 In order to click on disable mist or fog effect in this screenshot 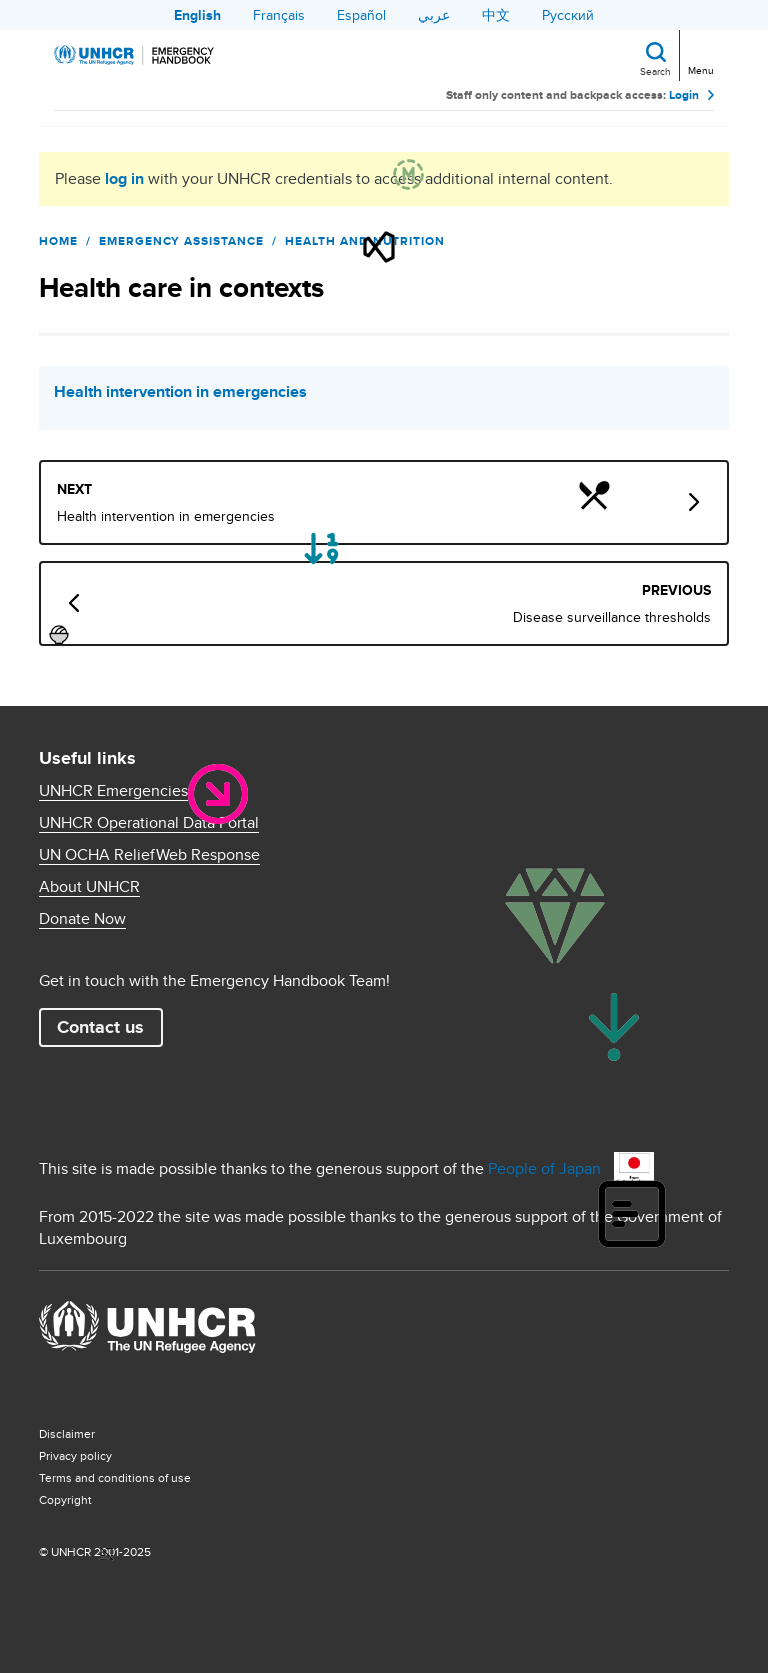, I will do `click(106, 1553)`.